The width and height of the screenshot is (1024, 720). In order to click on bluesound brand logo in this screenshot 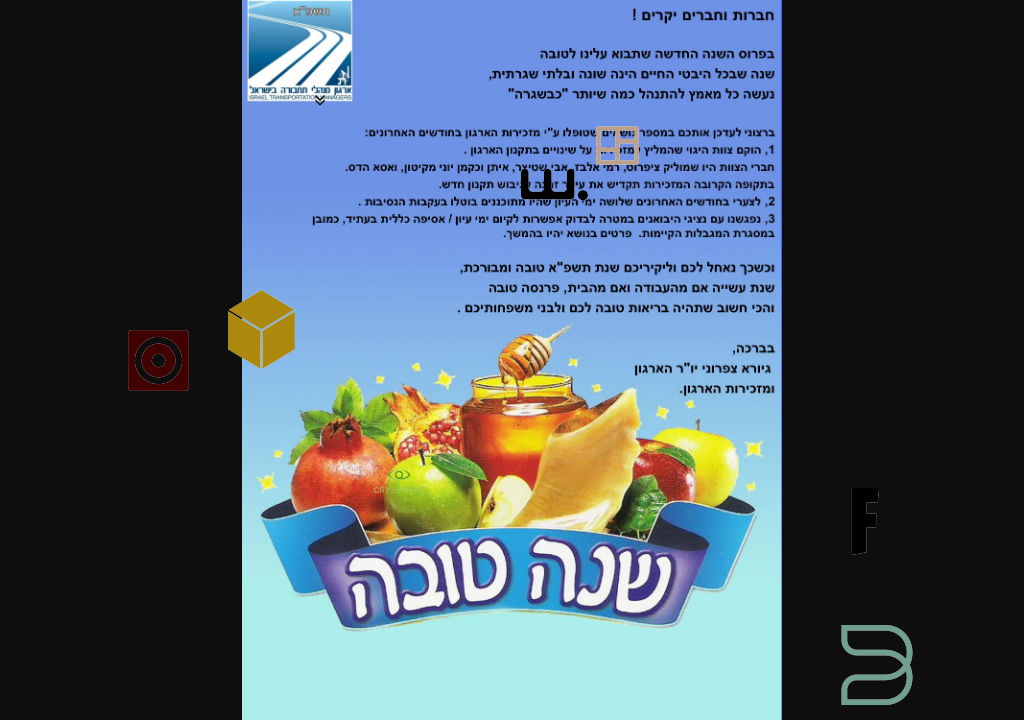, I will do `click(877, 665)`.